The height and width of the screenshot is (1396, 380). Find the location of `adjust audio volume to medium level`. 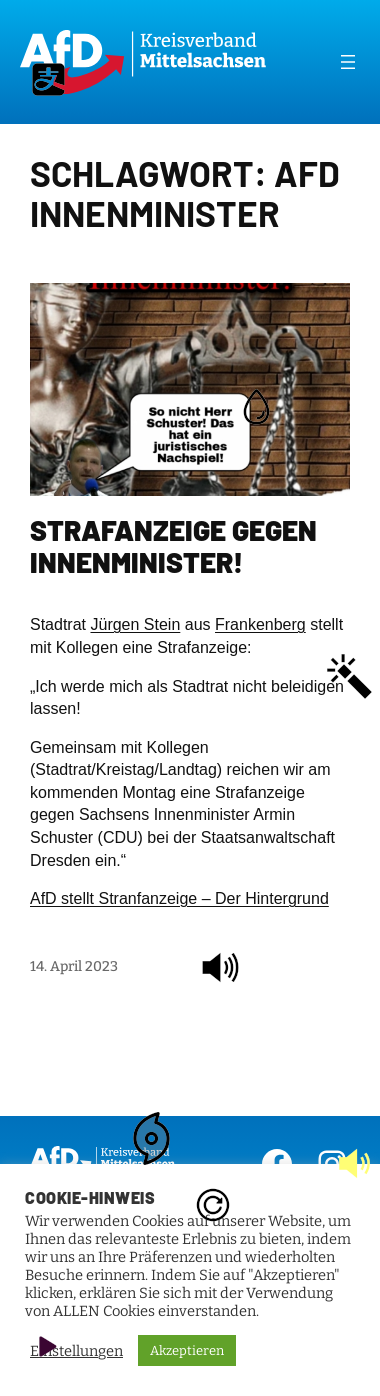

adjust audio volume to medium level is located at coordinates (354, 1163).